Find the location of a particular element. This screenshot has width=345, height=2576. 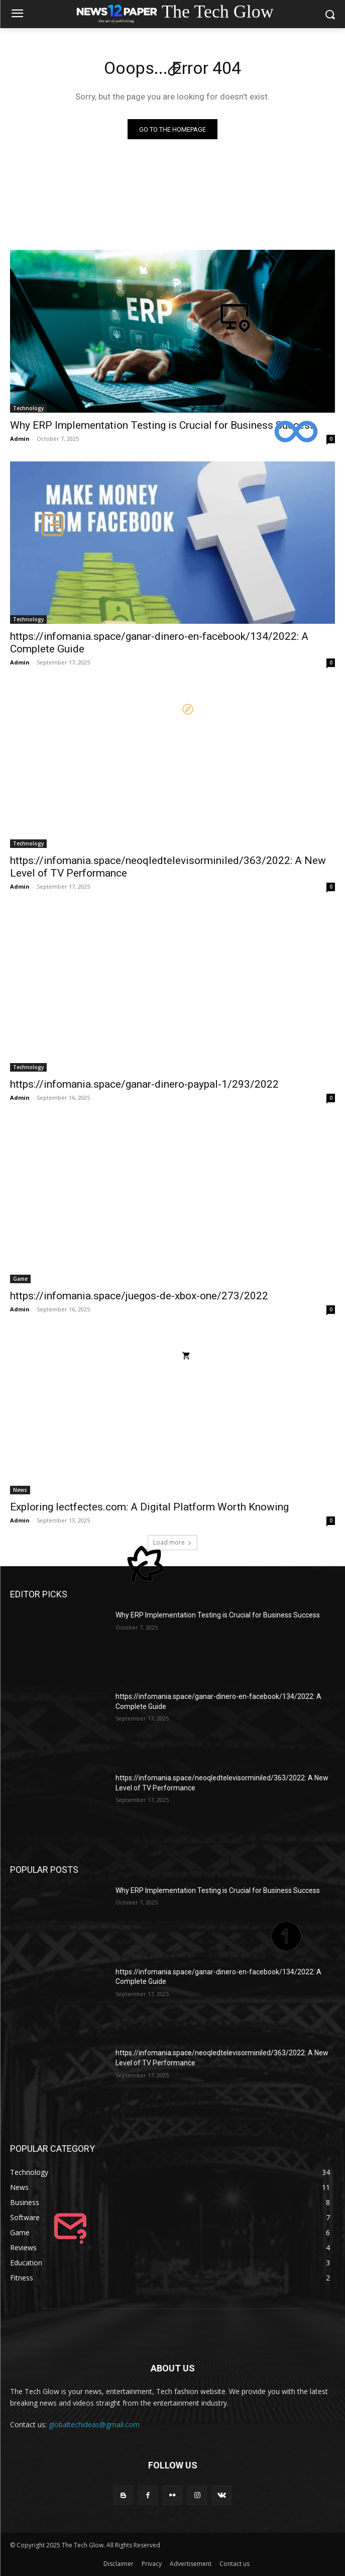

view eco-friendly or sustainable options is located at coordinates (146, 1564).